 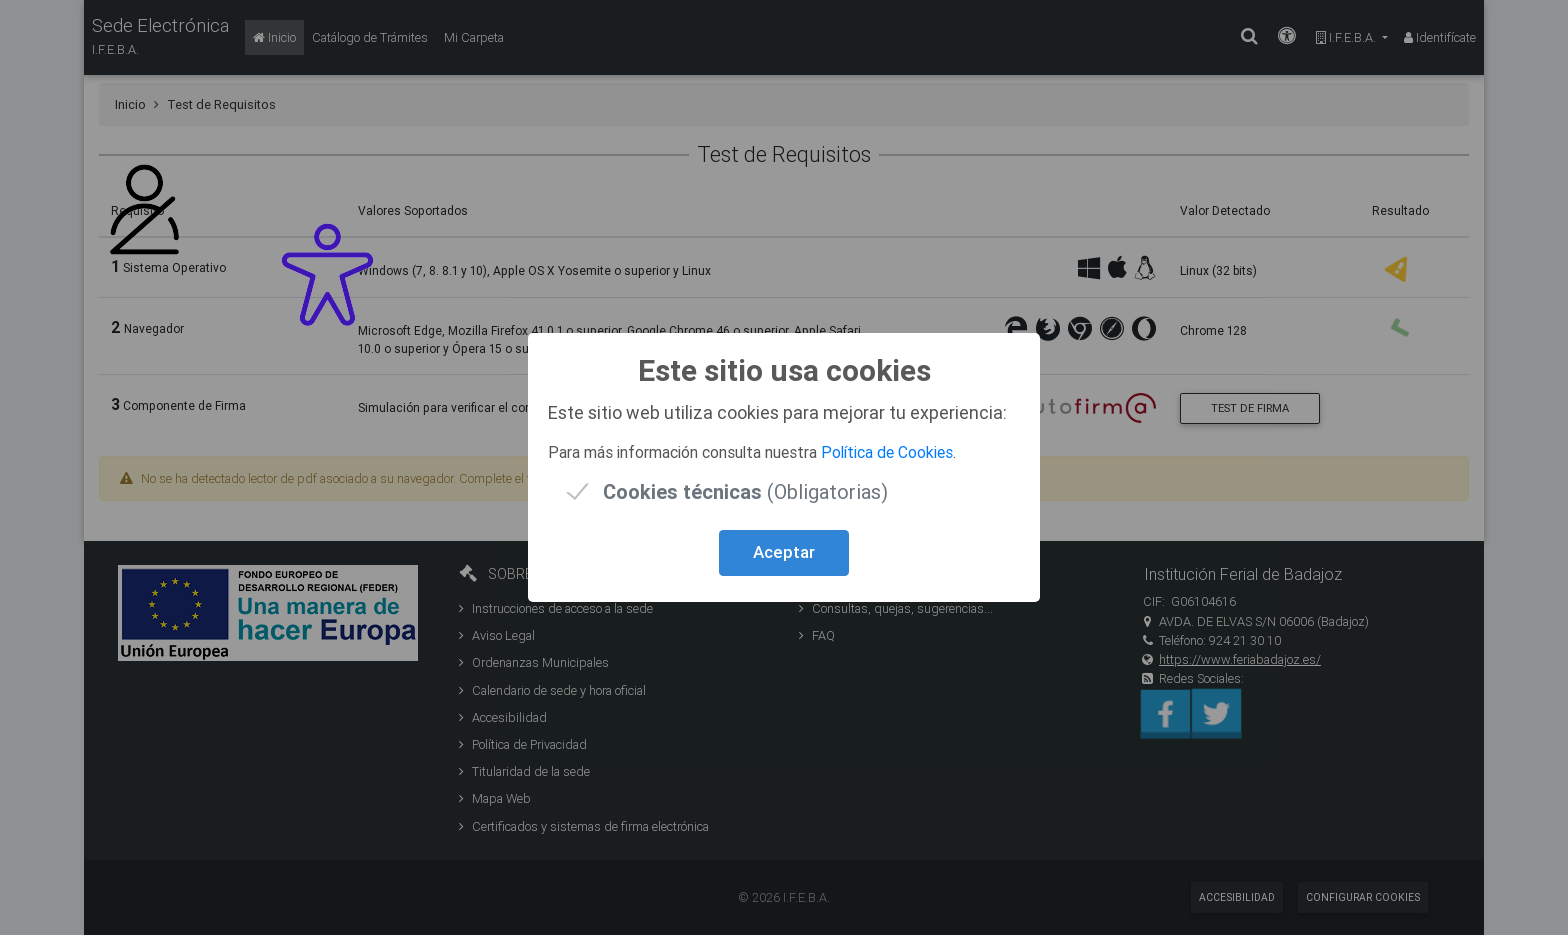 What do you see at coordinates (144, 209) in the screenshot?
I see `fasten seatbelt reminder indicator` at bounding box center [144, 209].